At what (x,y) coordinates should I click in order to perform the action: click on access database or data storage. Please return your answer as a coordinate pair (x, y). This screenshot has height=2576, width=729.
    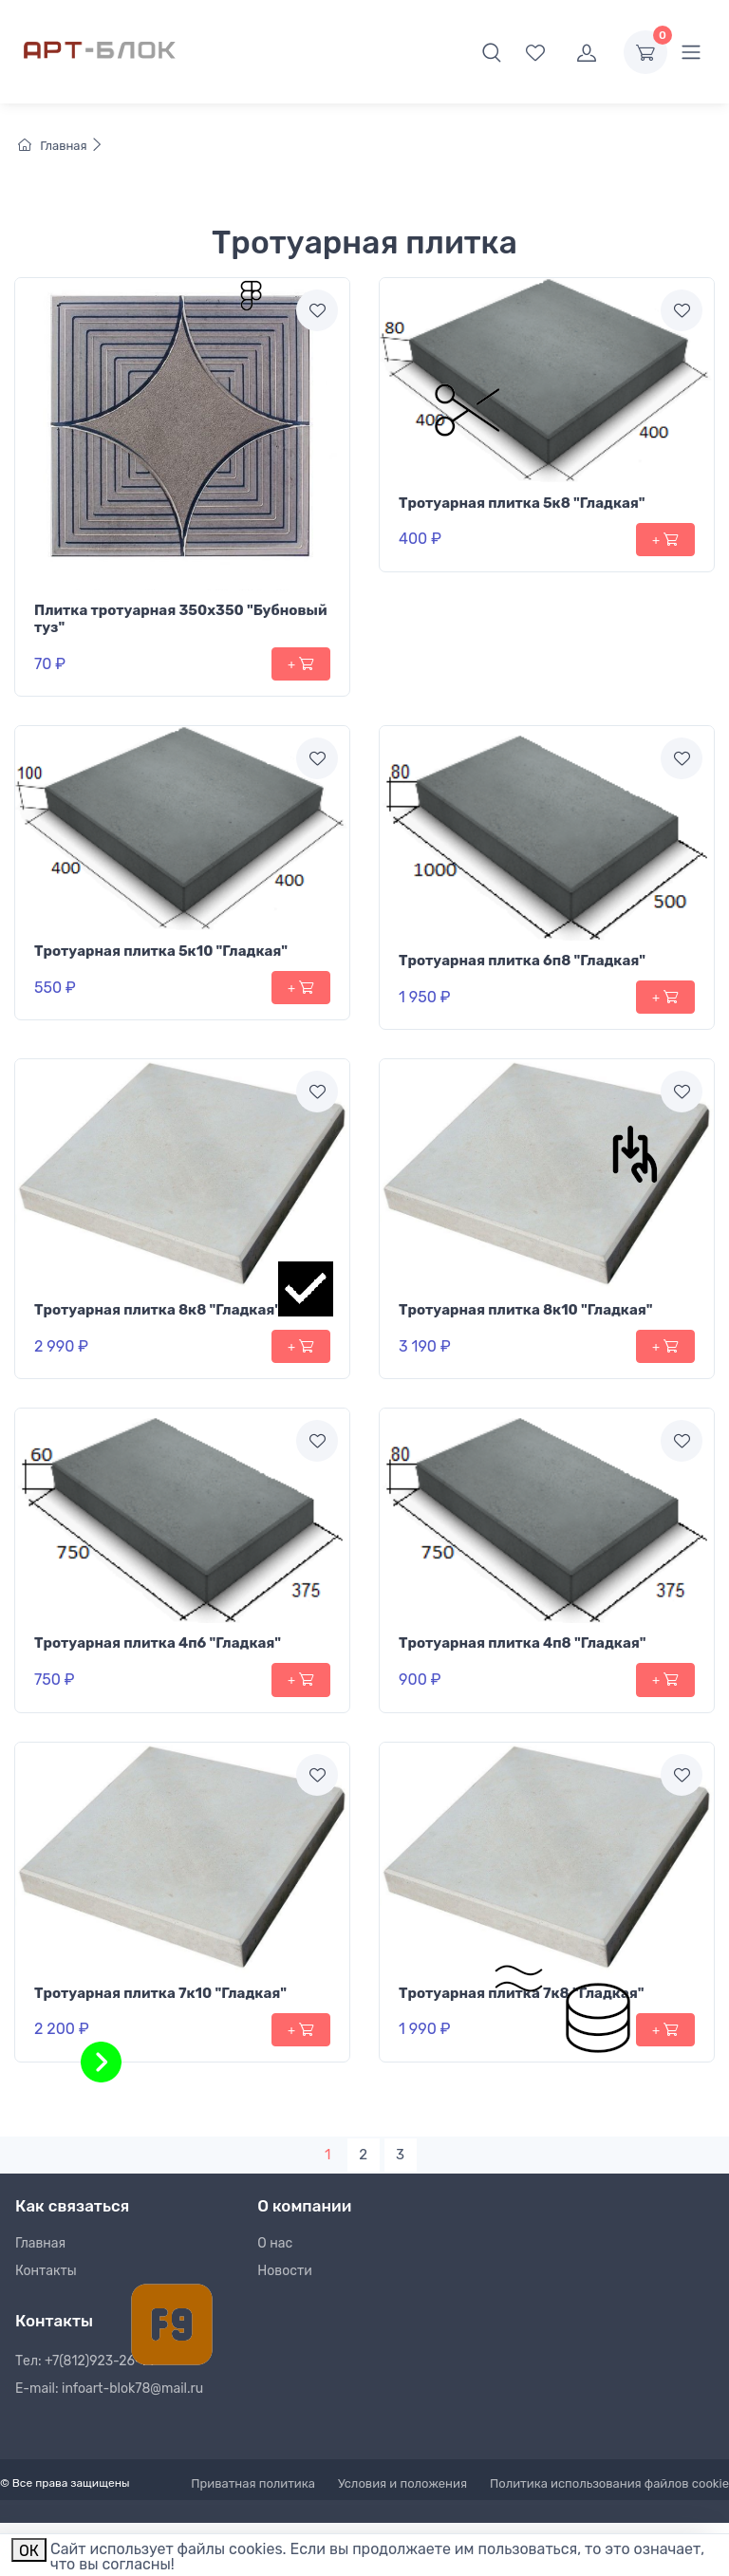
    Looking at the image, I should click on (598, 2018).